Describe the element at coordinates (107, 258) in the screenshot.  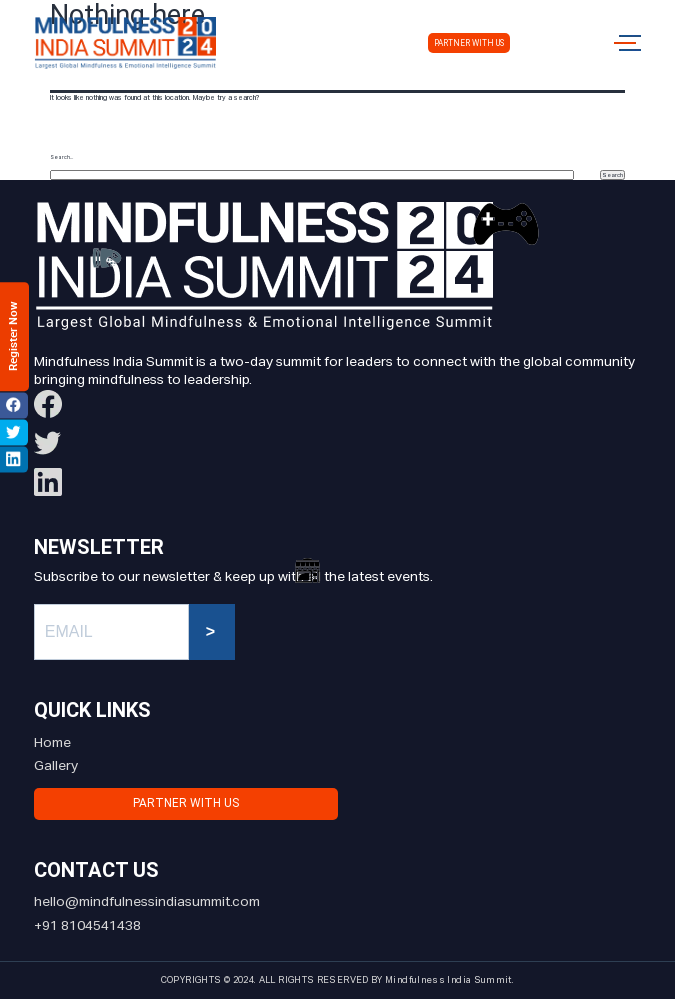
I see `bullet bill character from mario games` at that location.